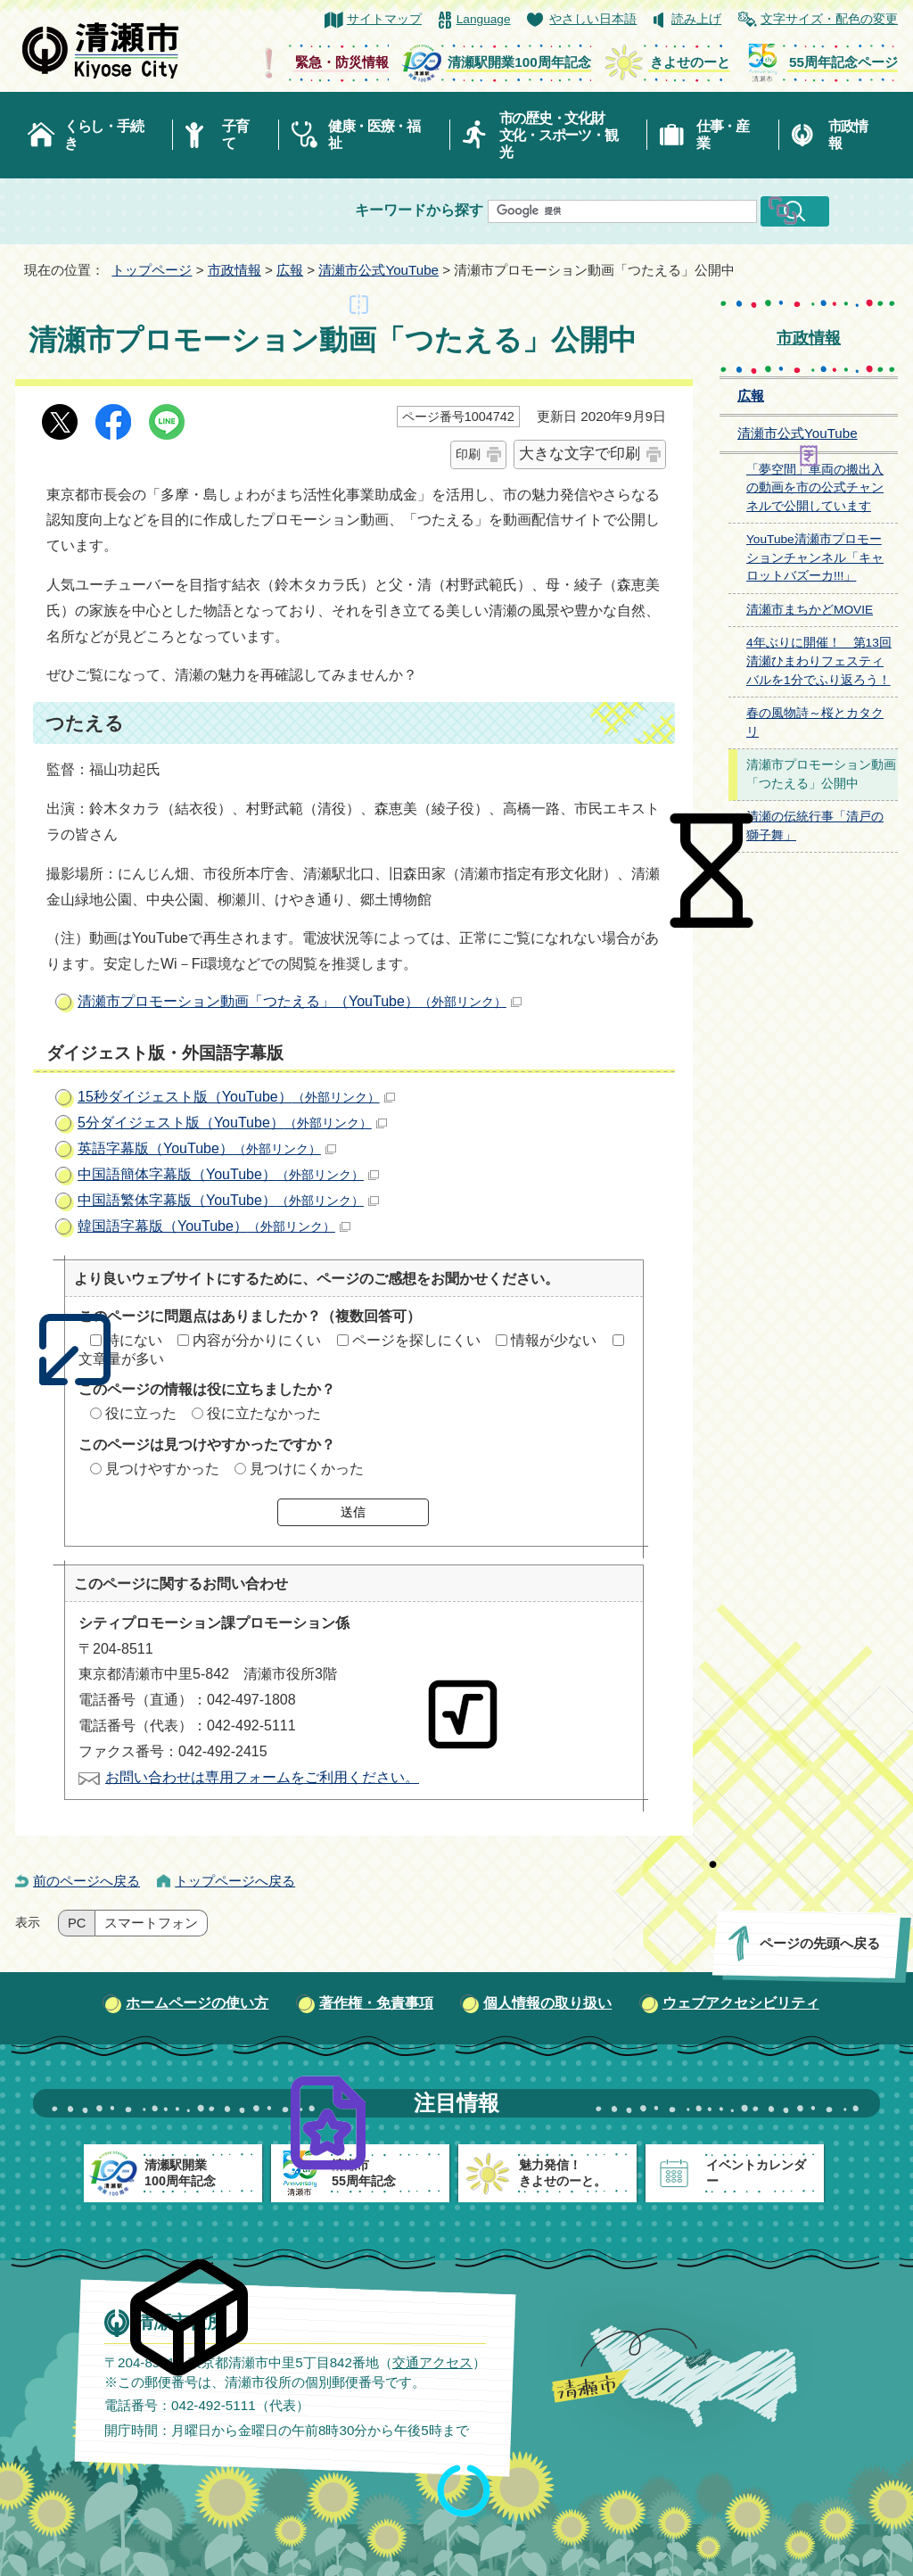 This screenshot has width=913, height=2576. I want to click on access square root calculator function, so click(463, 1714).